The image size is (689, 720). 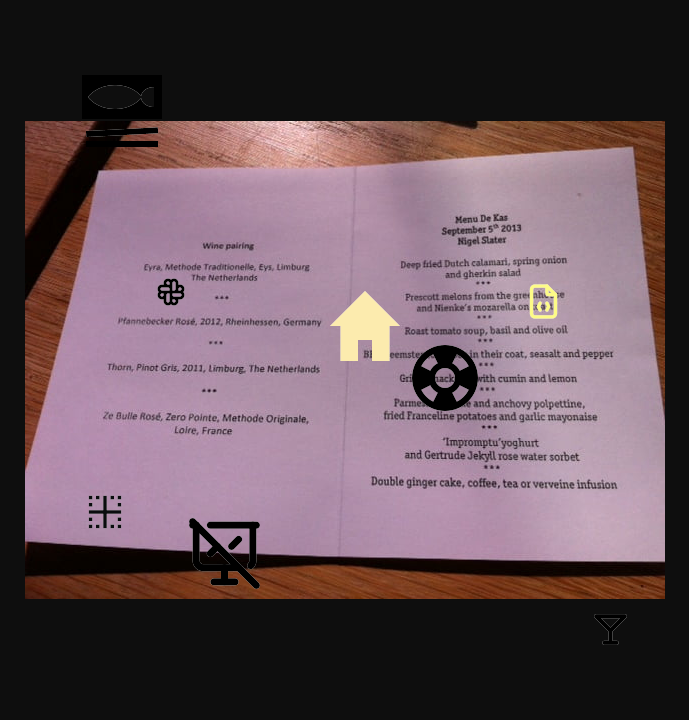 I want to click on navigate to the home screen, so click(x=365, y=326).